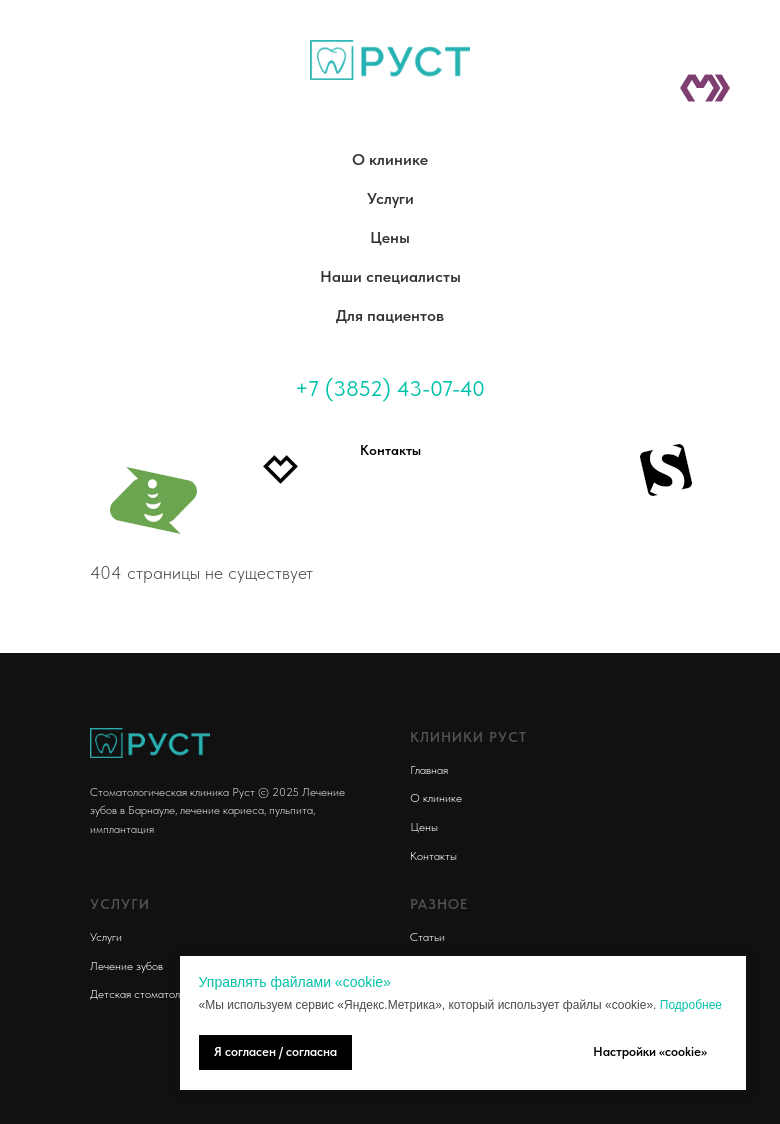  Describe the element at coordinates (705, 88) in the screenshot. I see `marko javascript framework logo` at that location.